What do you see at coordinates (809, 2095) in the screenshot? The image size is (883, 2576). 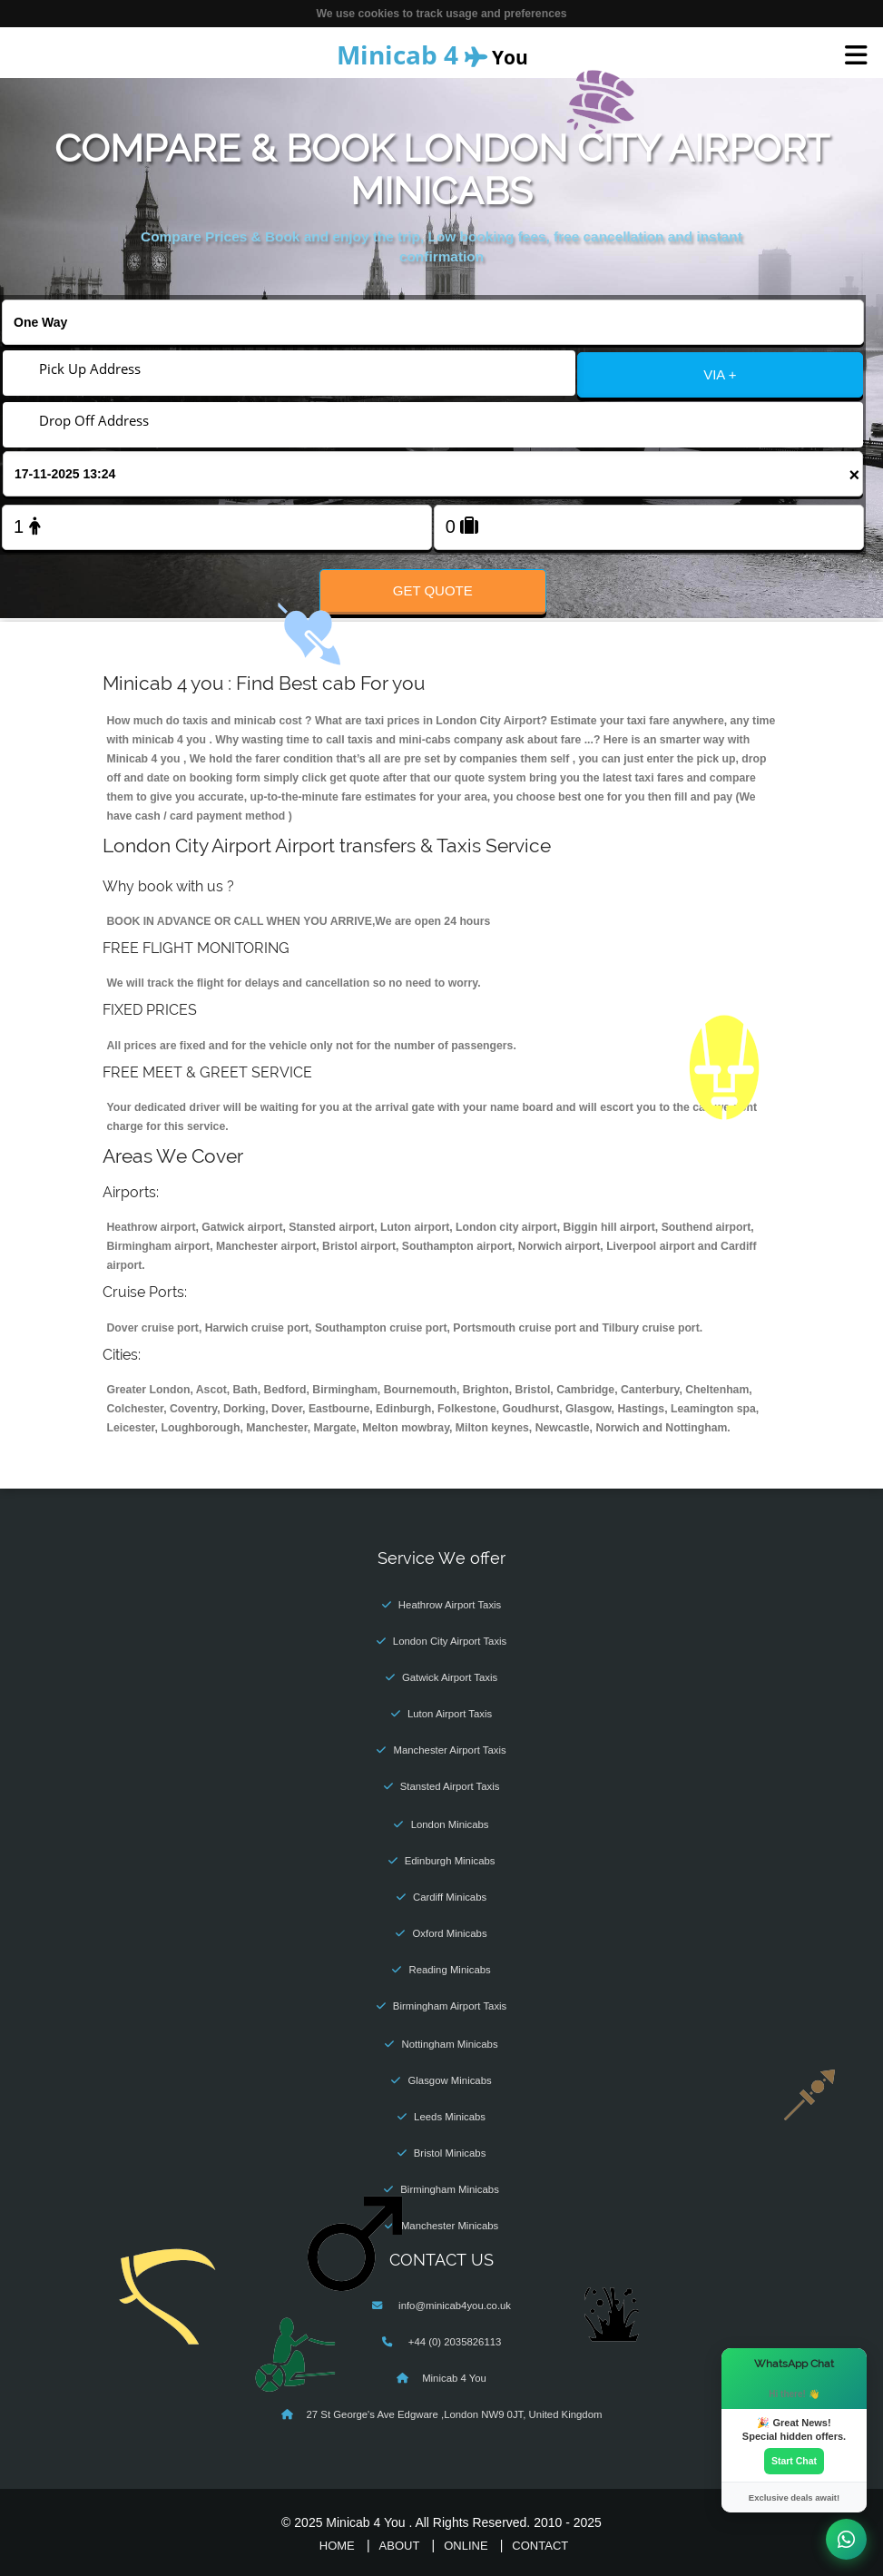 I see `oden food item in a cooking or food-themed game` at bounding box center [809, 2095].